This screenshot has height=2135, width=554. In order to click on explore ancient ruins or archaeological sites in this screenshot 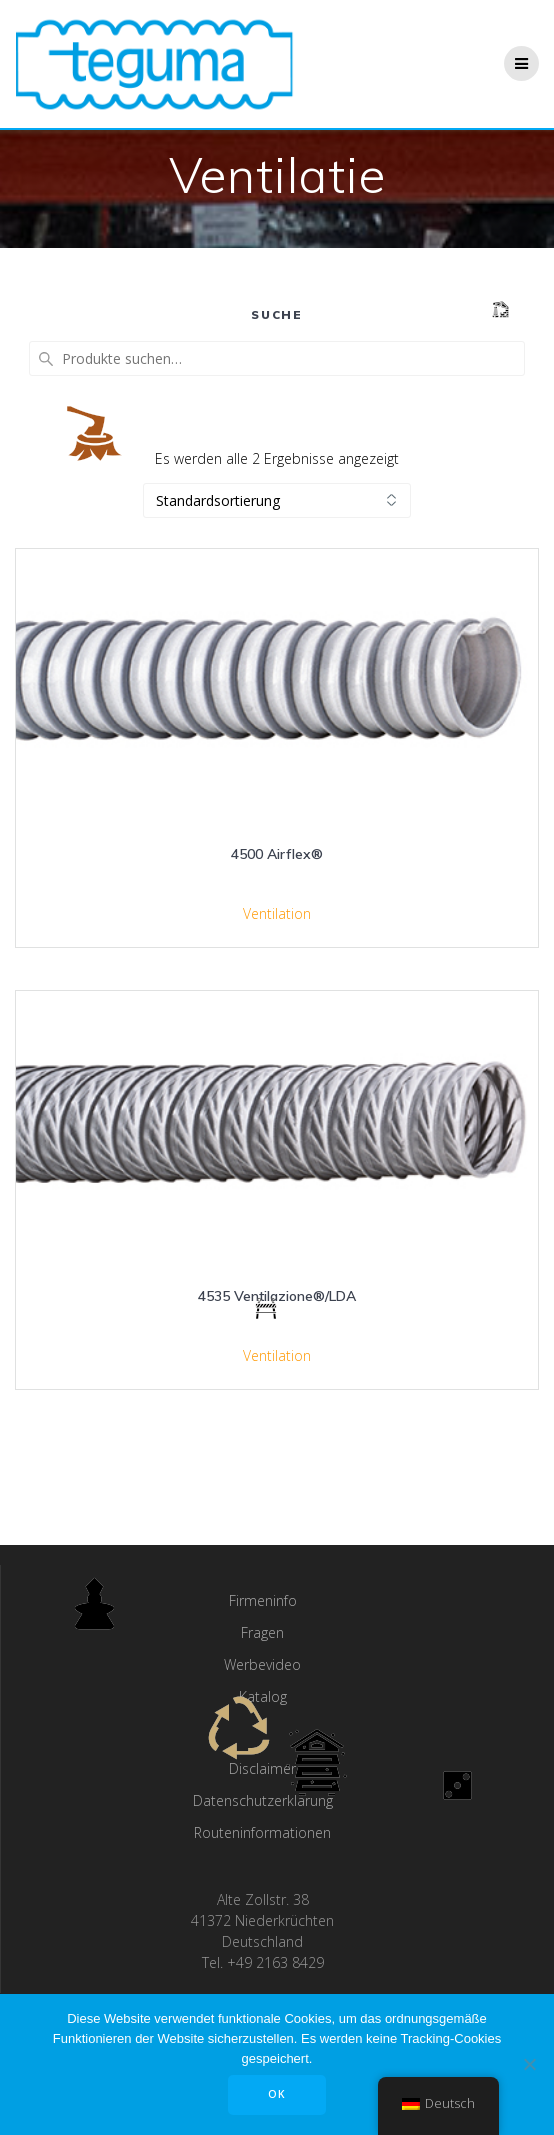, I will do `click(500, 309)`.